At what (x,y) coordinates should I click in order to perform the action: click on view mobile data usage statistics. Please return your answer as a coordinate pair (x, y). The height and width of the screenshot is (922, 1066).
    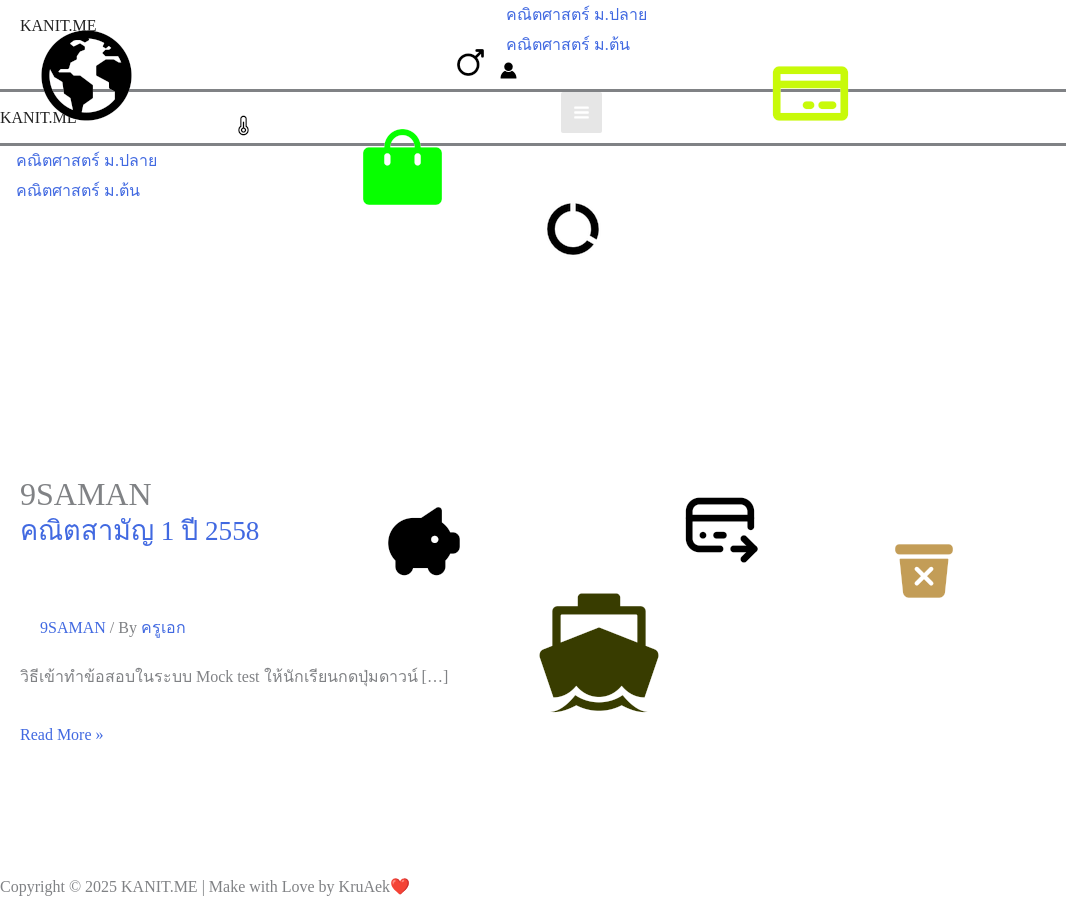
    Looking at the image, I should click on (573, 229).